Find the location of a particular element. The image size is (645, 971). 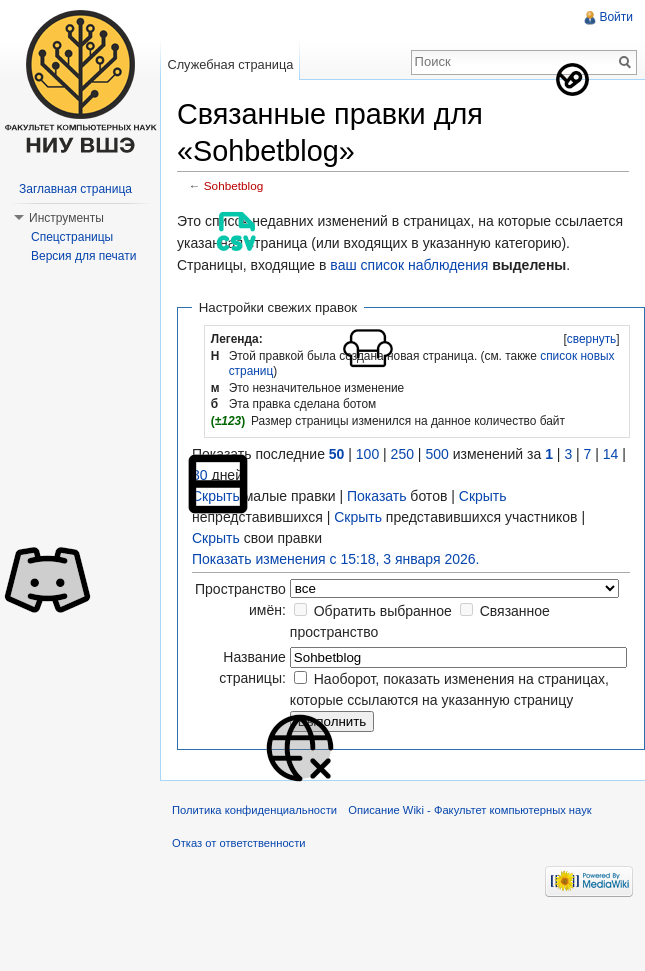

disable internet or web access is located at coordinates (300, 748).